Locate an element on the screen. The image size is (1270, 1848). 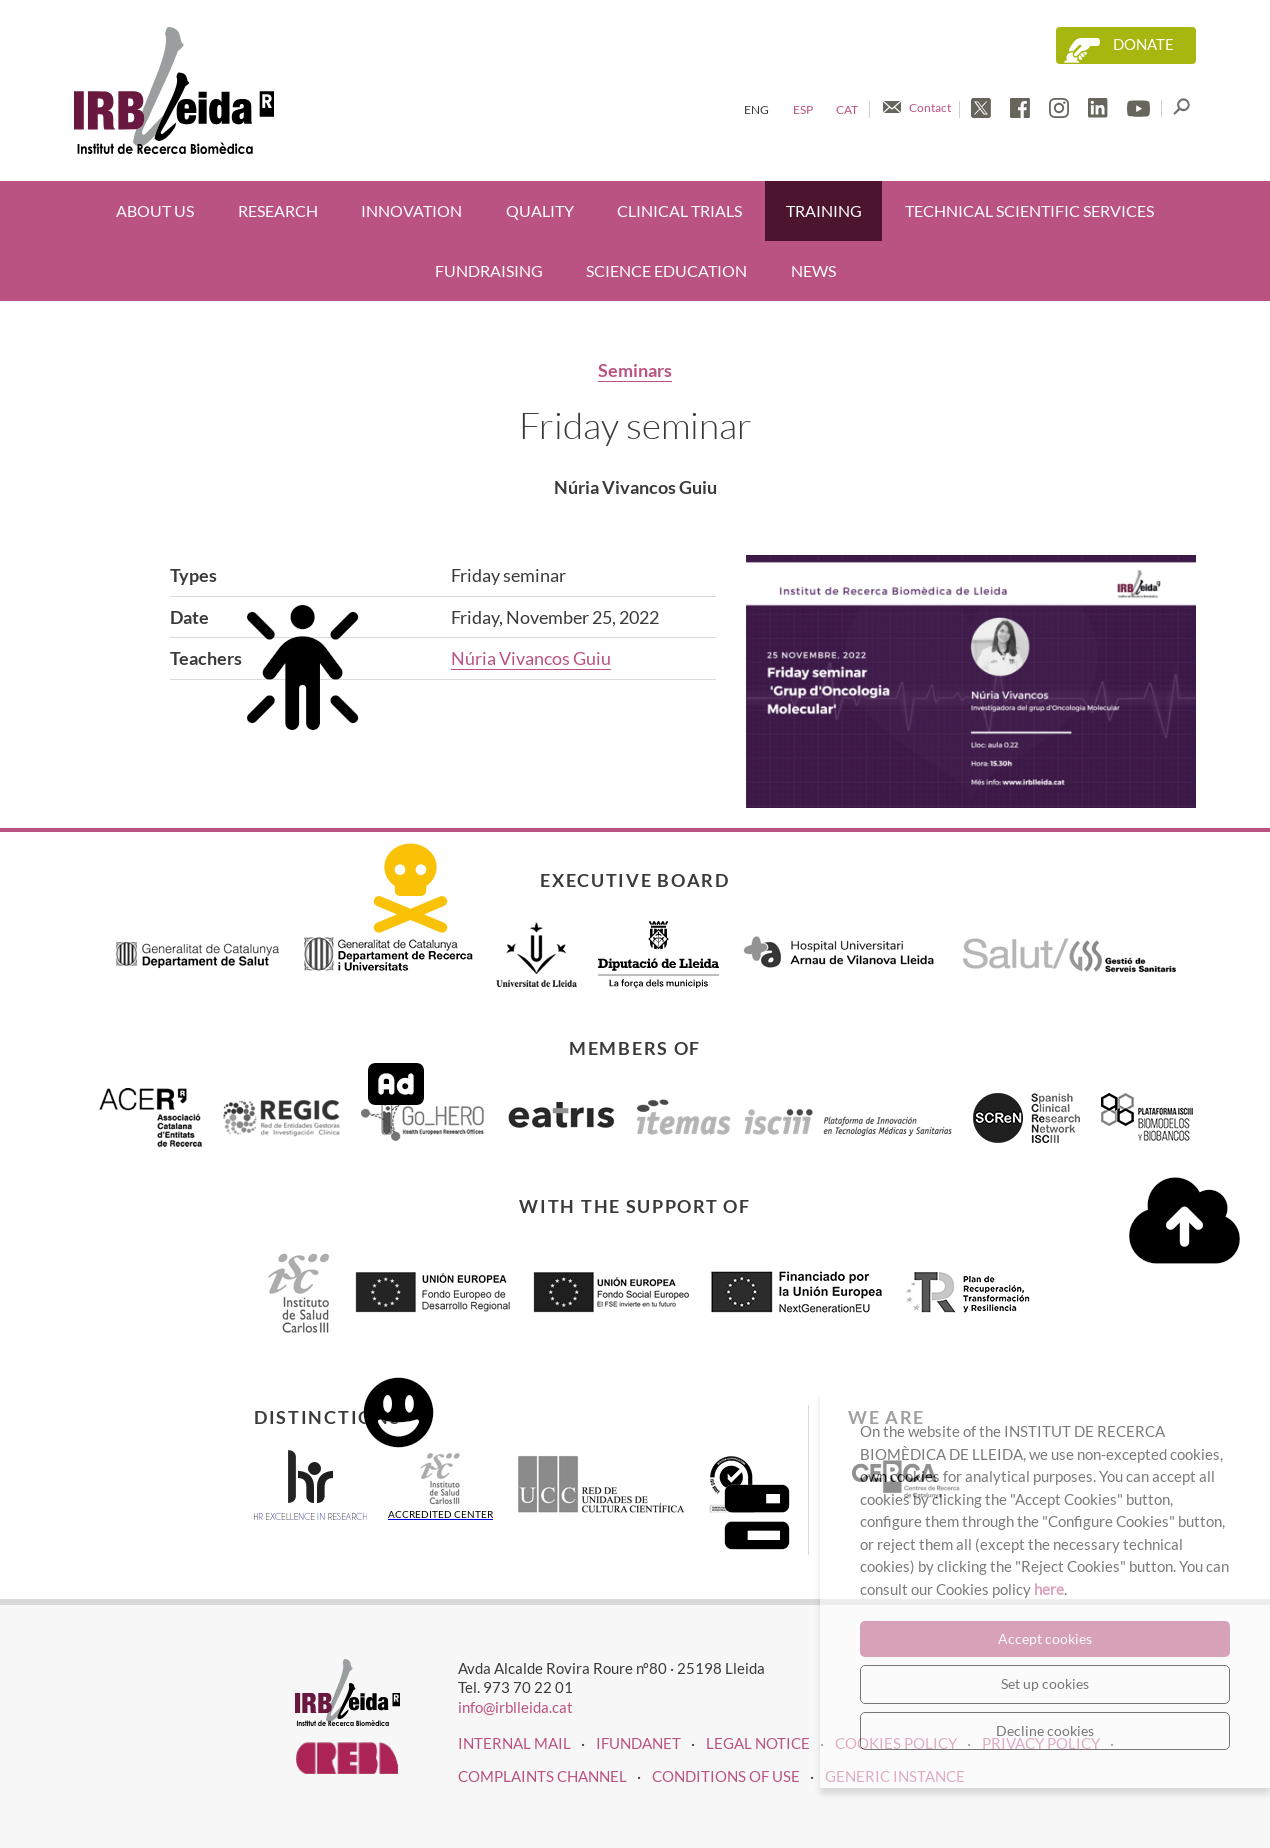
indicates an advertisement or sponsored content is located at coordinates (396, 1084).